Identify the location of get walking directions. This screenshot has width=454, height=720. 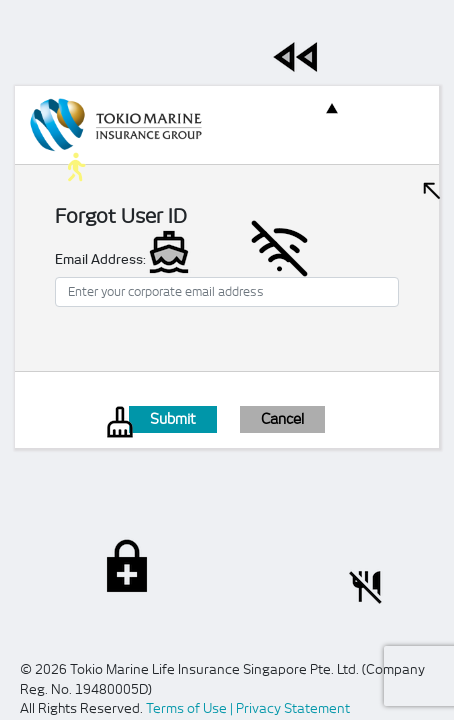
(76, 167).